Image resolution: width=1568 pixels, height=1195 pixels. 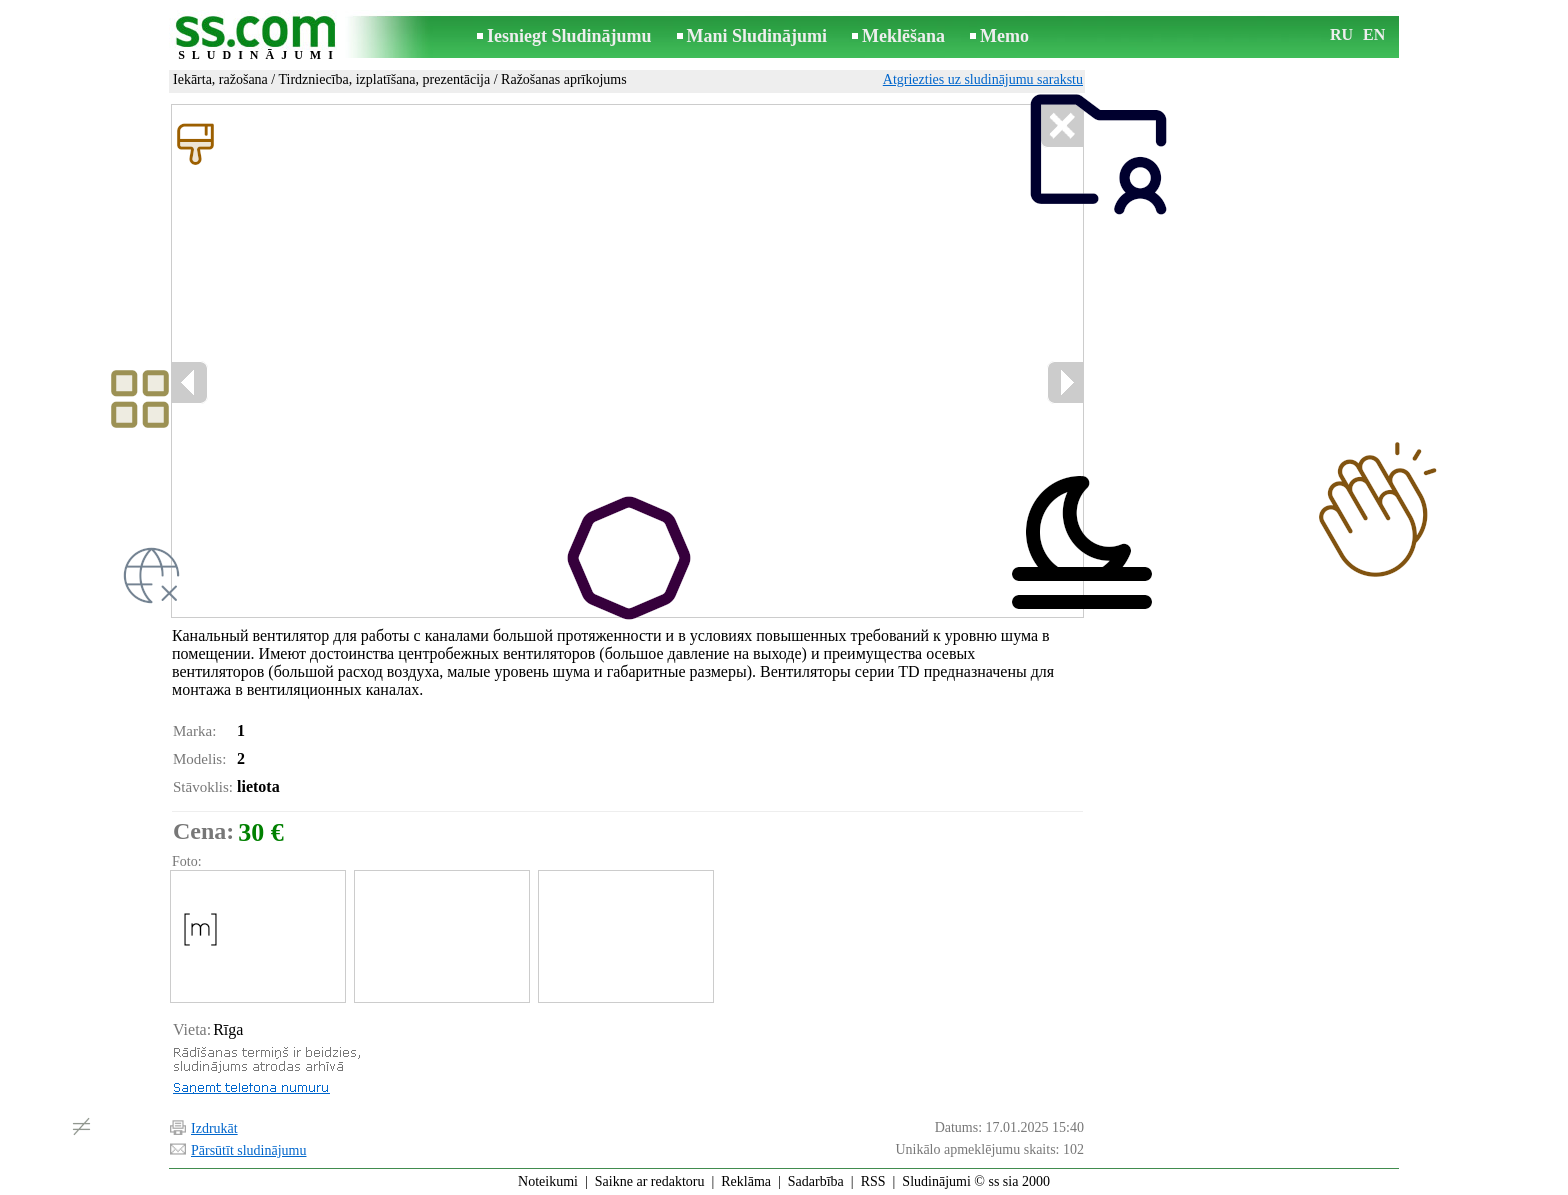 I want to click on view all apps or applications, so click(x=140, y=399).